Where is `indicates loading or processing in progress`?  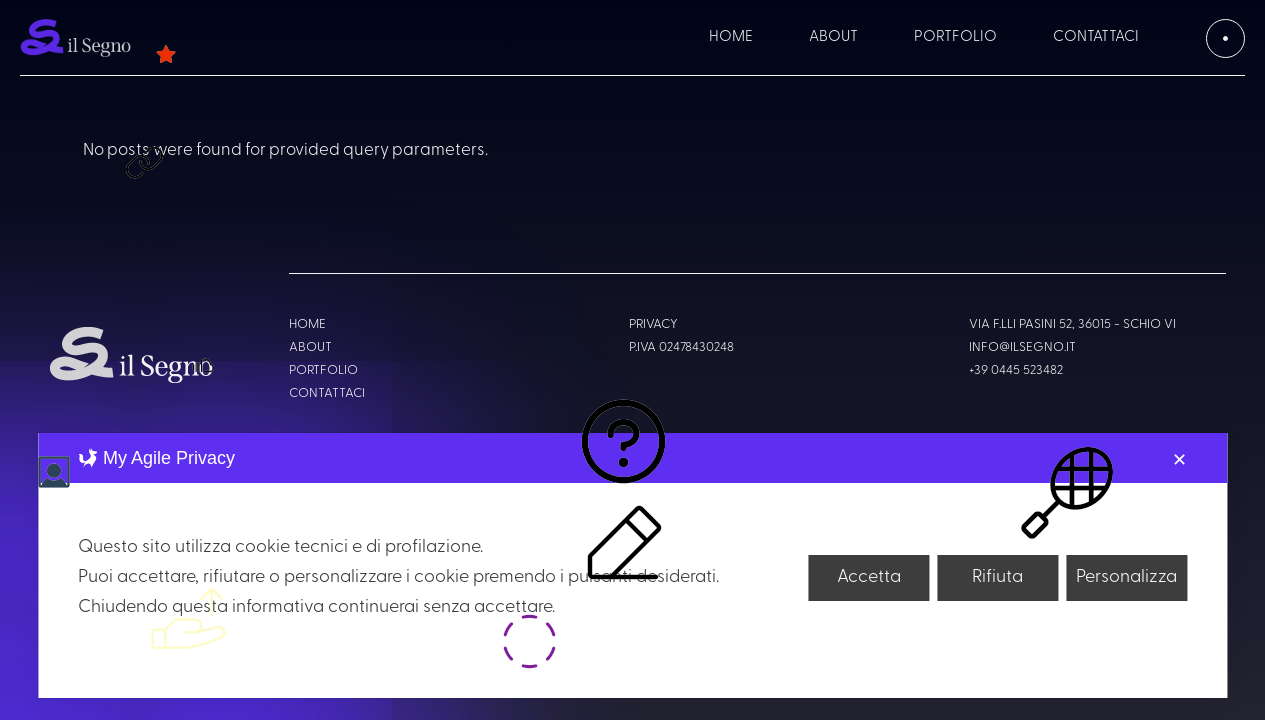 indicates loading or processing in progress is located at coordinates (529, 641).